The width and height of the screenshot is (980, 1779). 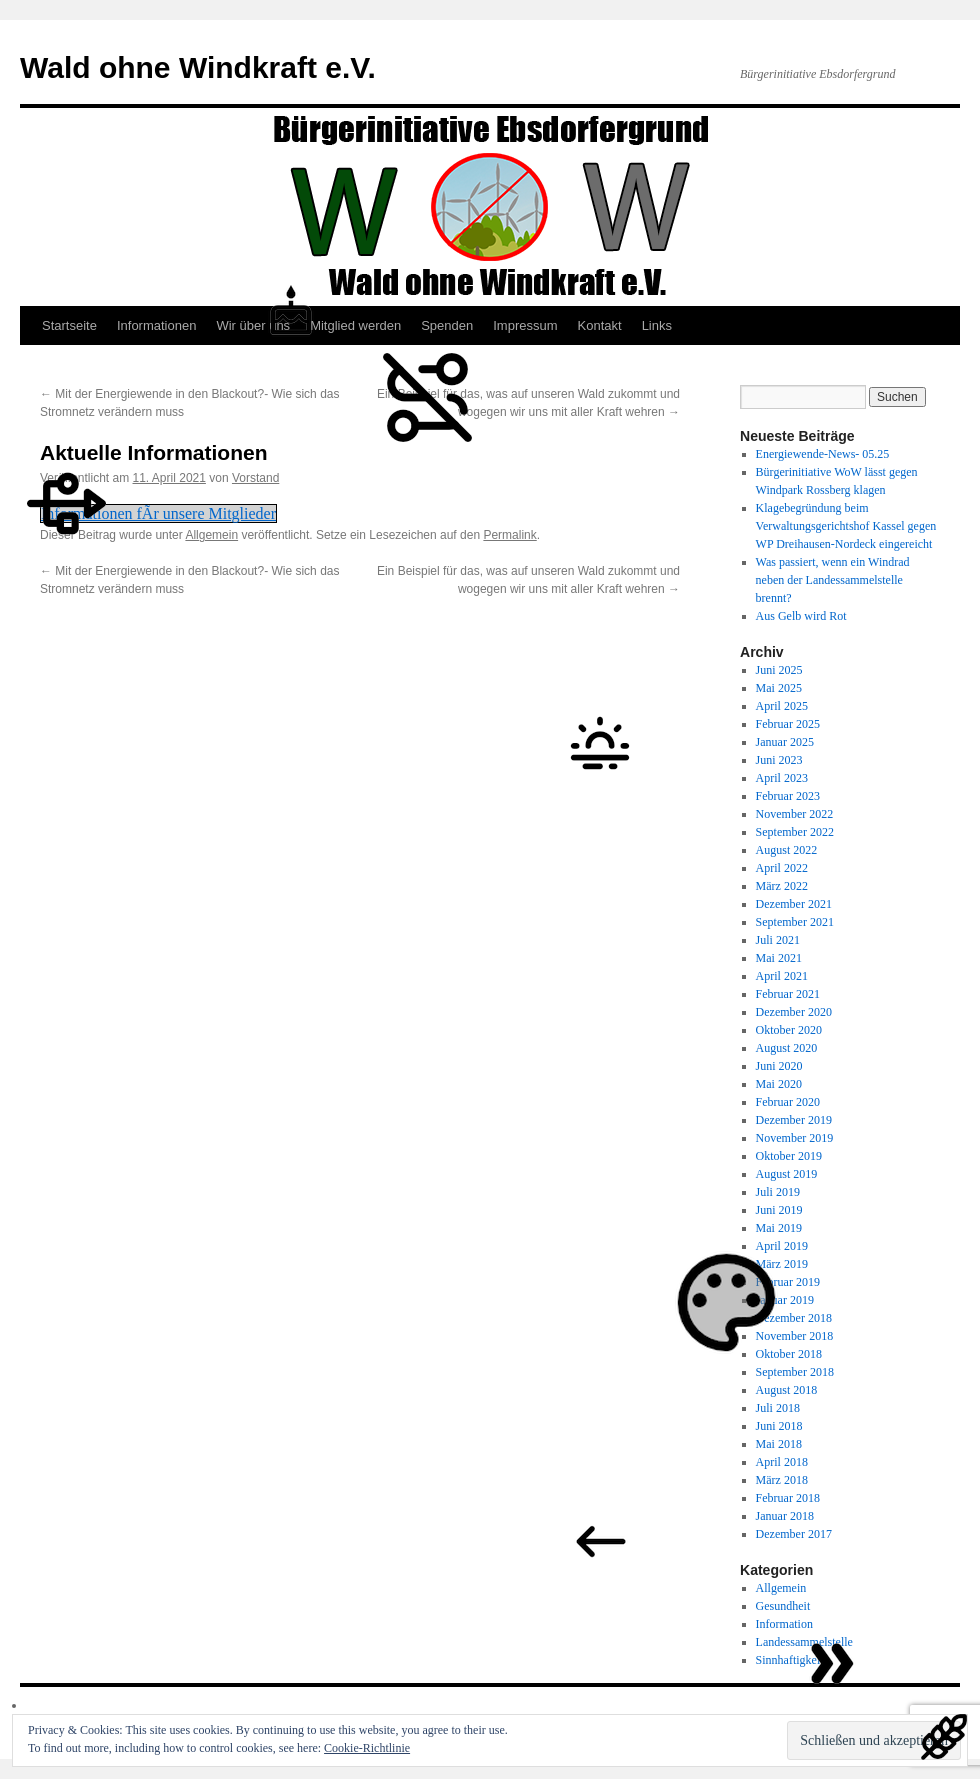 I want to click on connect a usb device, so click(x=66, y=503).